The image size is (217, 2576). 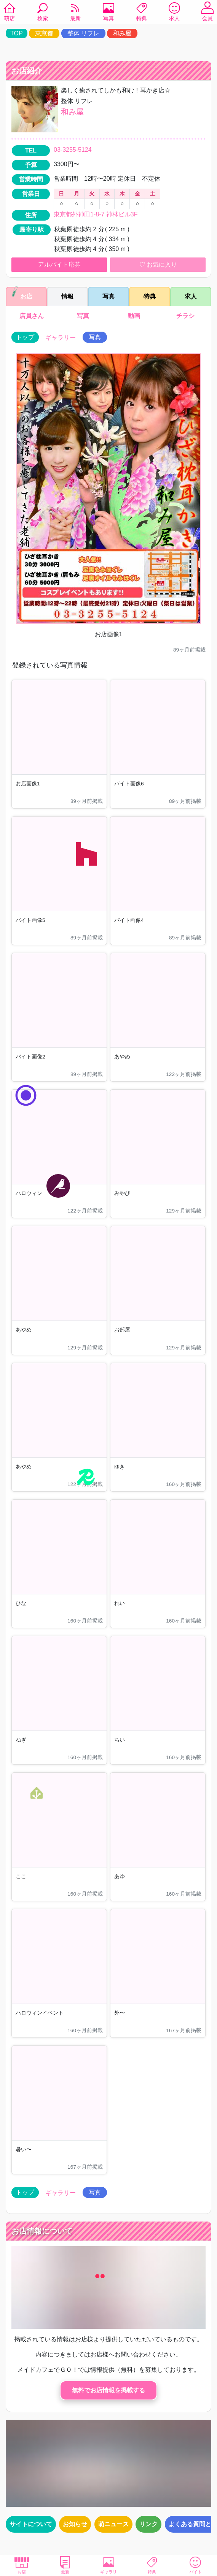 I want to click on open Home Assistant app, so click(x=37, y=1793).